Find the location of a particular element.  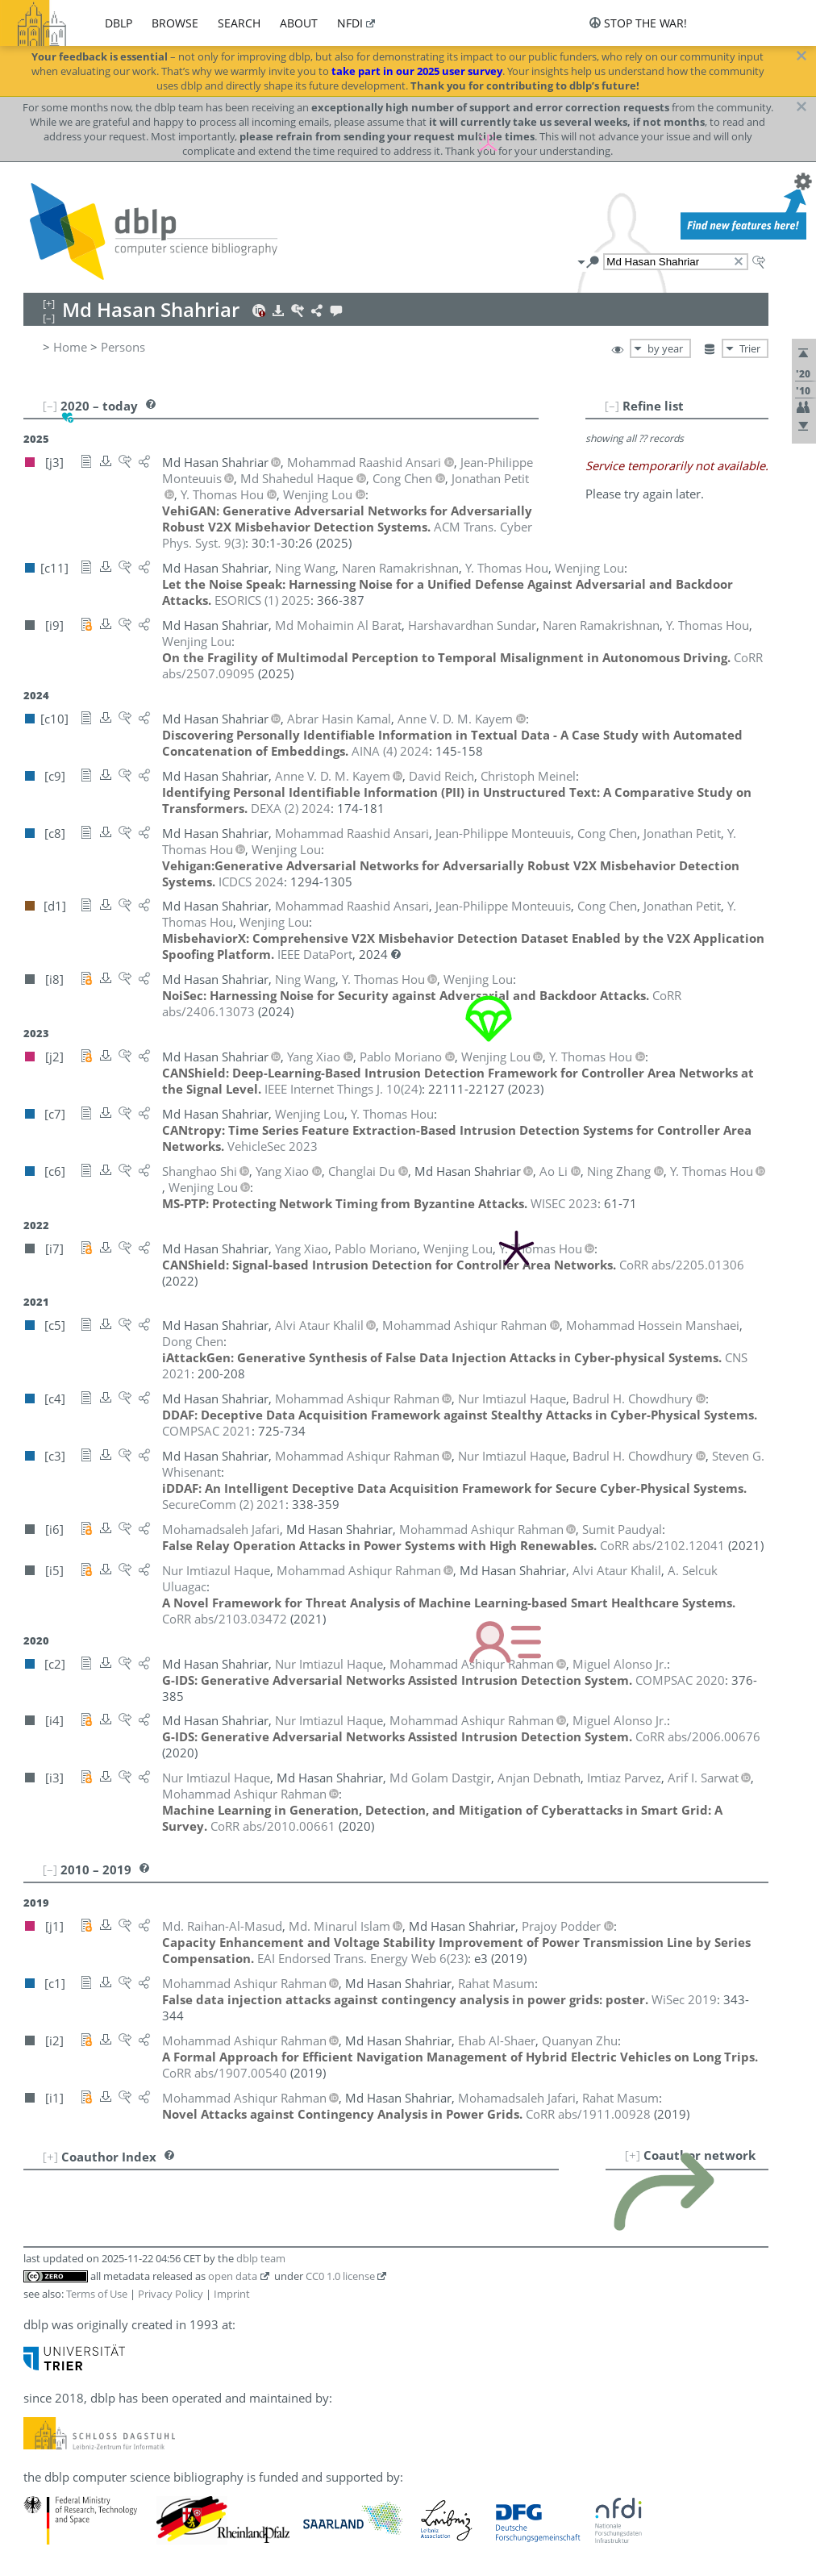

indicates a required field in a form is located at coordinates (516, 1249).